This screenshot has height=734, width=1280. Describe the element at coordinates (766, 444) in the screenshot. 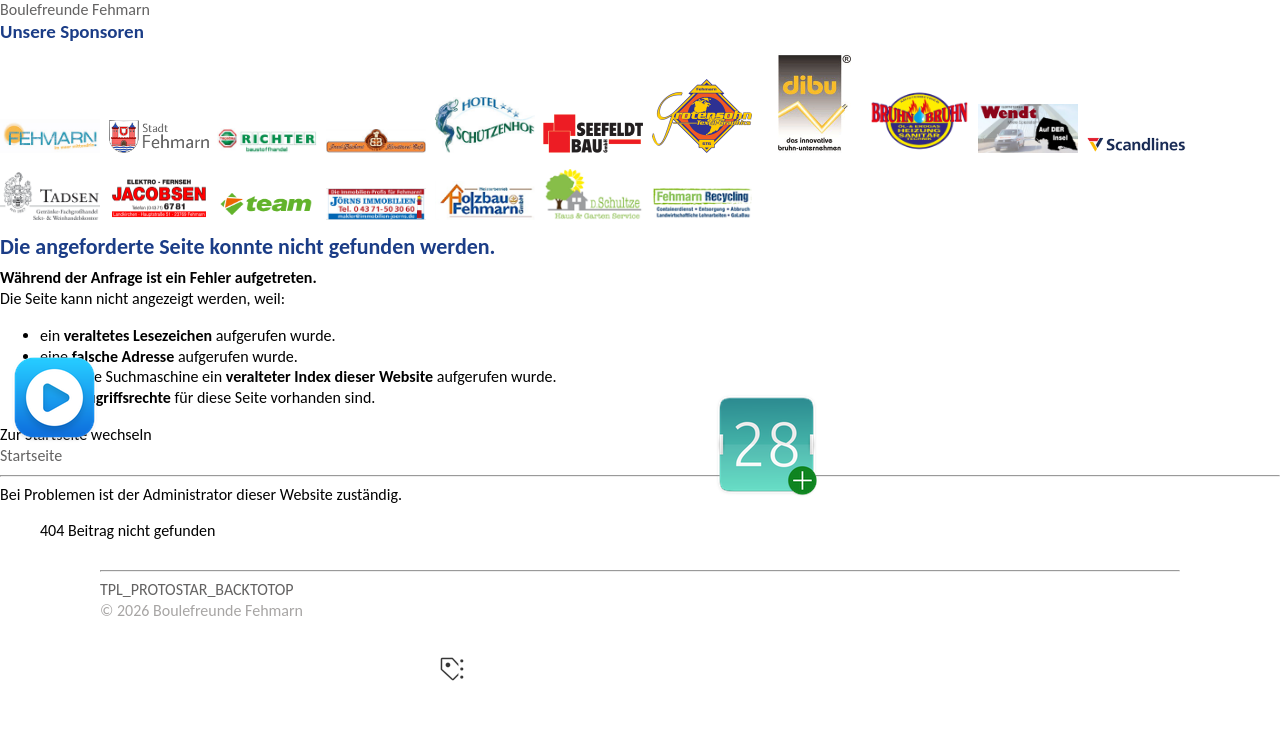

I see `create a new calendar appointment` at that location.